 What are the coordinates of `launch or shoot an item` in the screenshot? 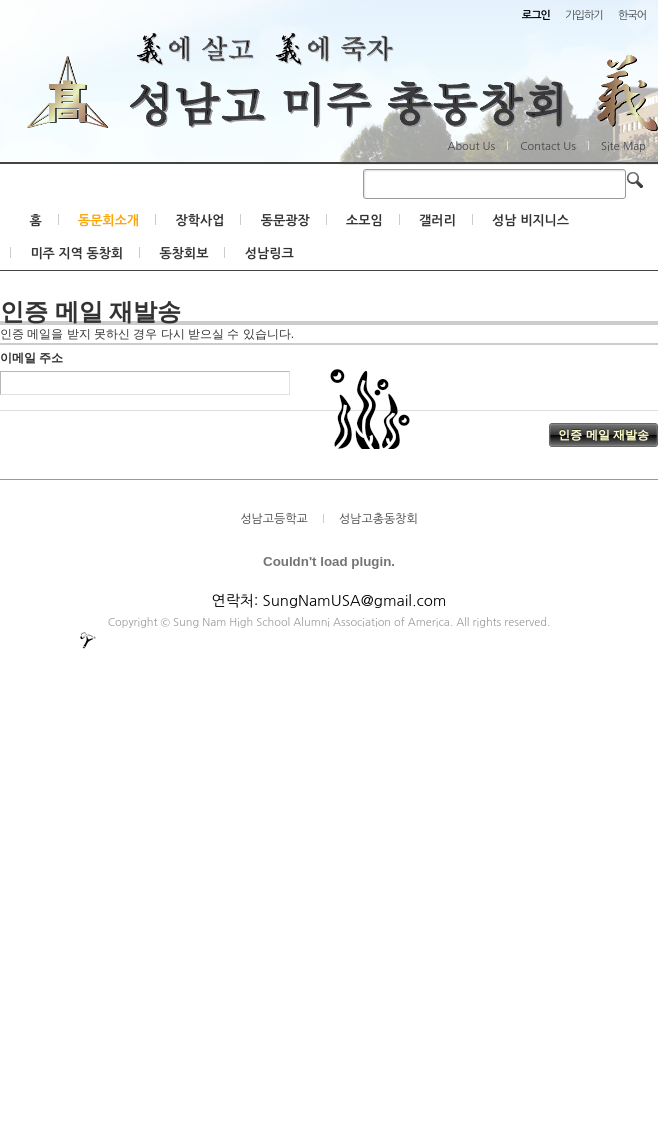 It's located at (87, 640).